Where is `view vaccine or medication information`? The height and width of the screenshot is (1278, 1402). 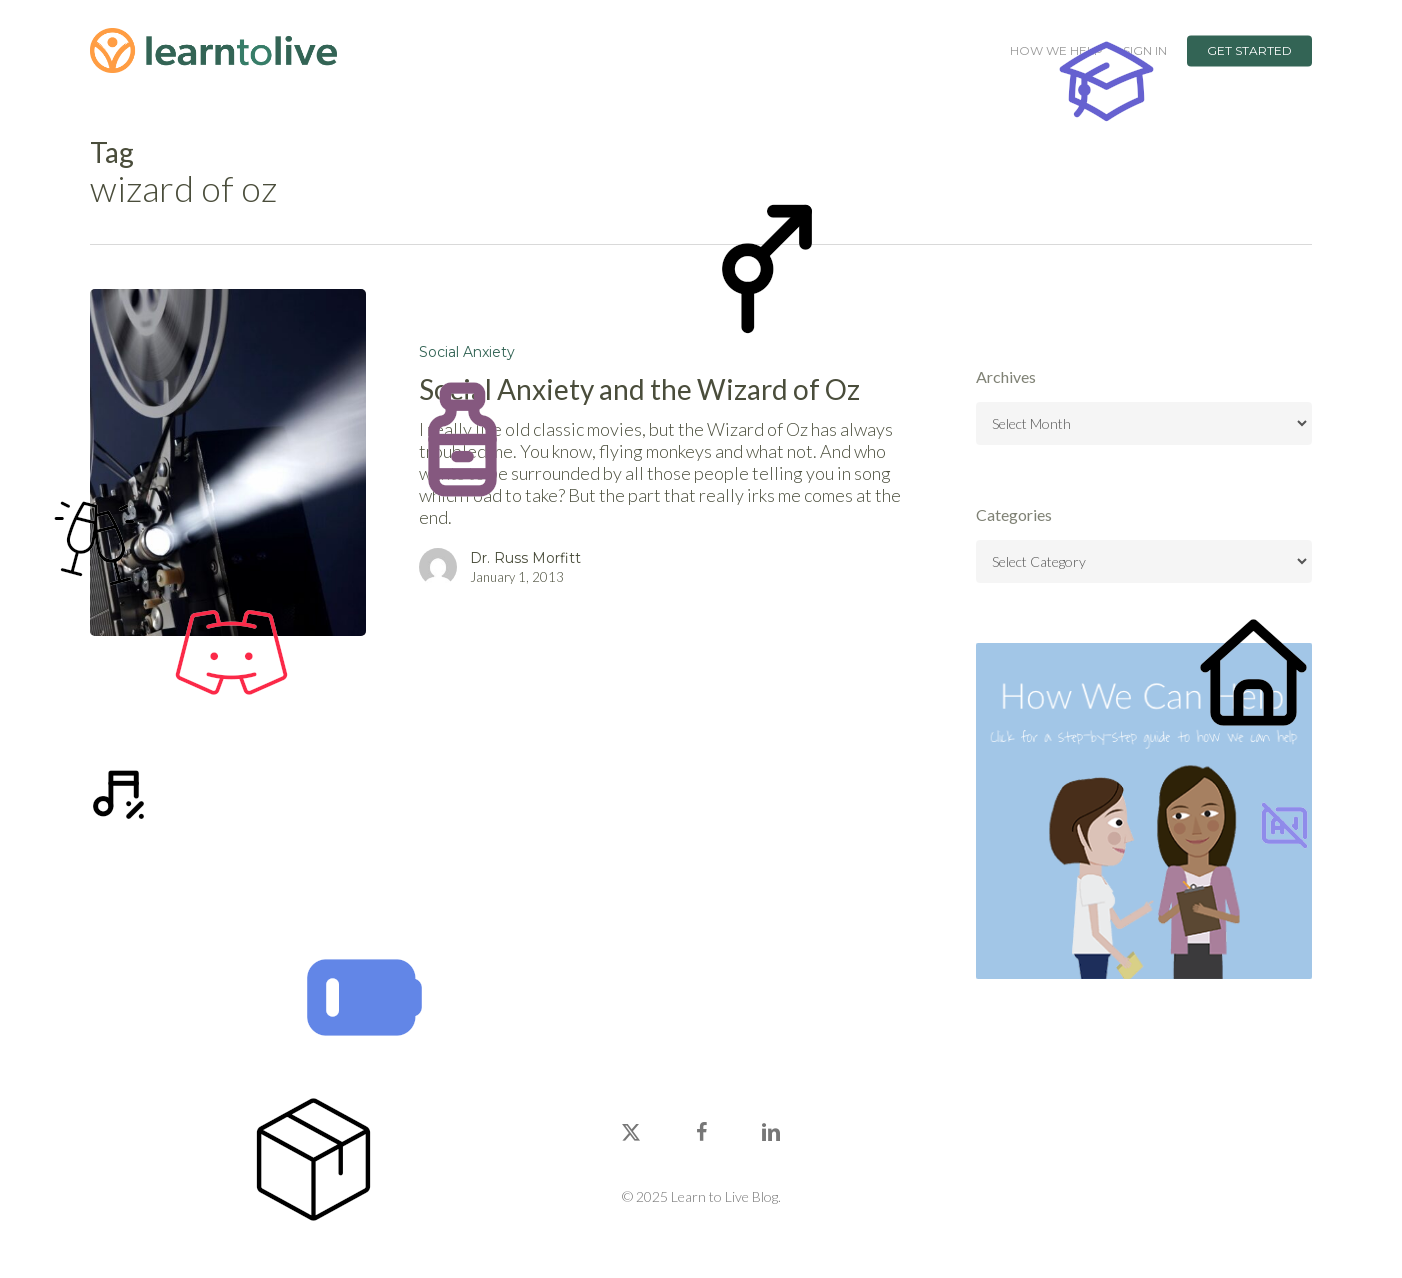
view vaccine or medication information is located at coordinates (462, 439).